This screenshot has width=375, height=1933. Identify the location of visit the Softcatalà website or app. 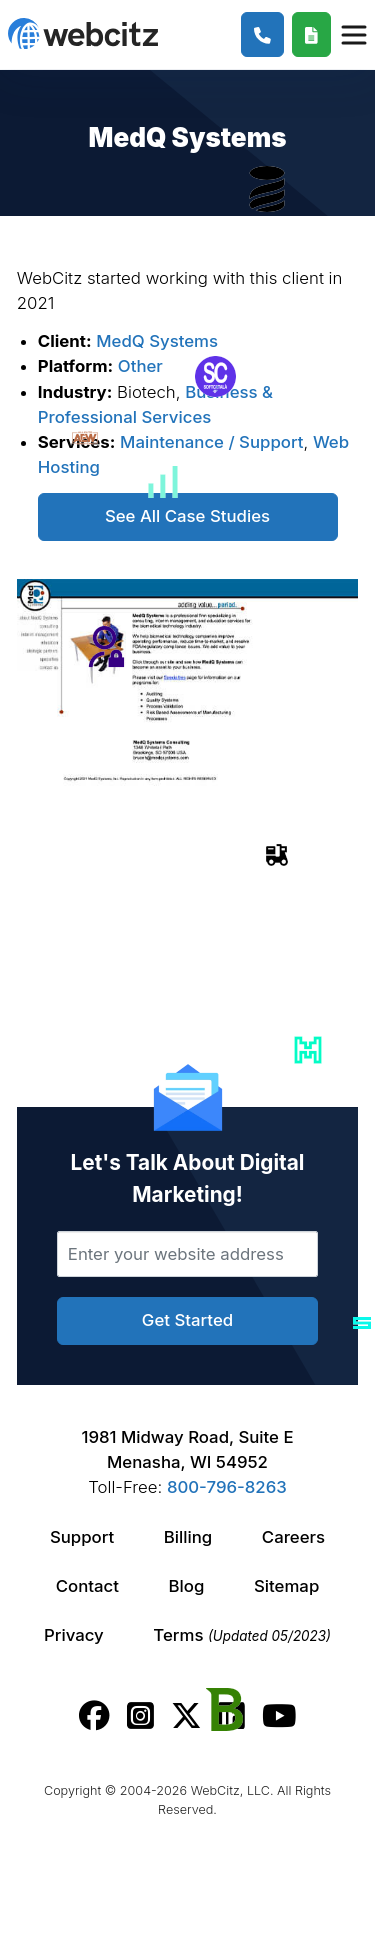
(215, 376).